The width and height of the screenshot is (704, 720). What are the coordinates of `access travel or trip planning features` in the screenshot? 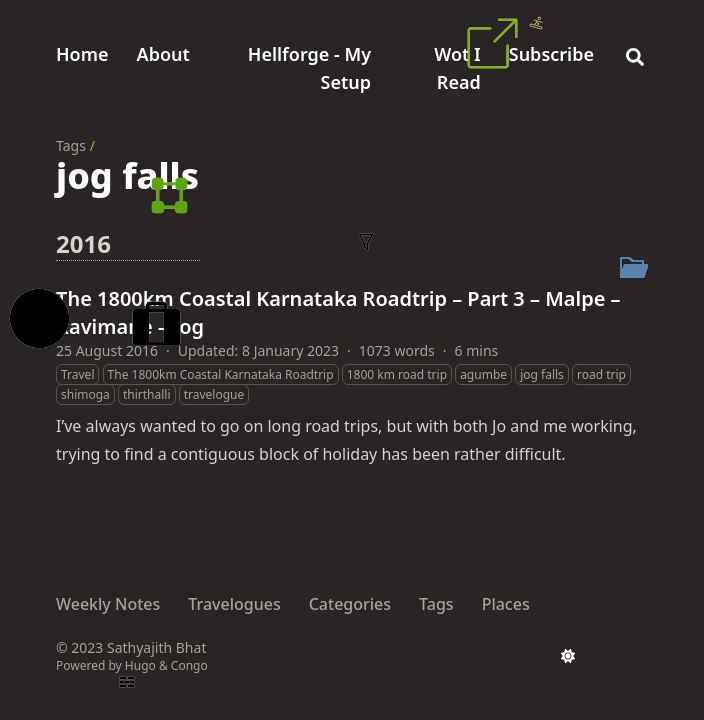 It's located at (156, 325).